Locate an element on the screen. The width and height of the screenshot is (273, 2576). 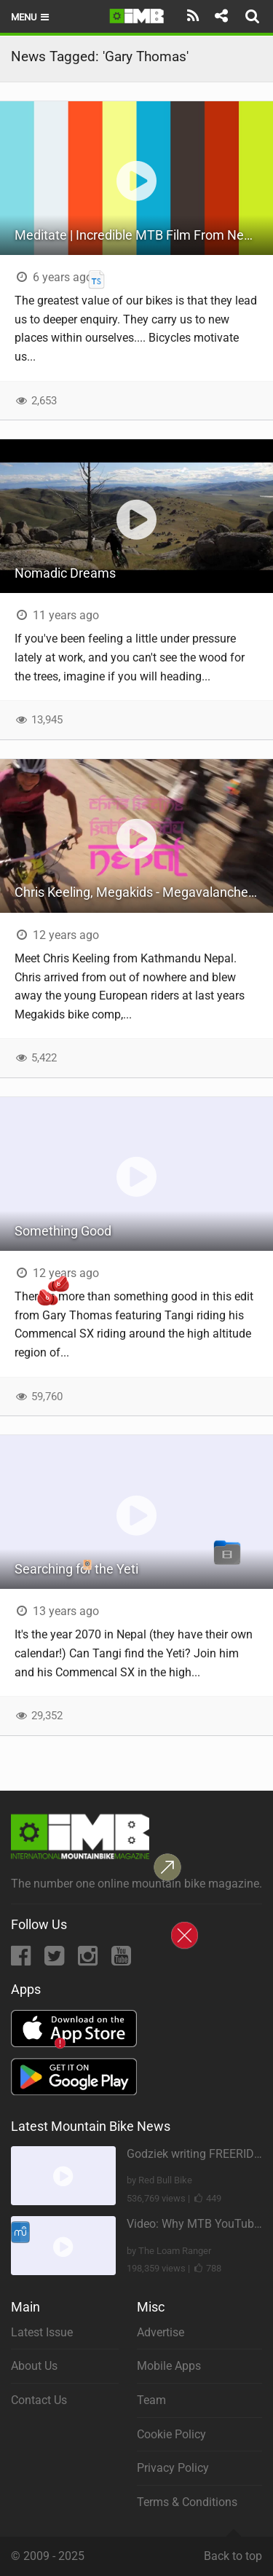
indicates important or high-priority item is located at coordinates (60, 2043).